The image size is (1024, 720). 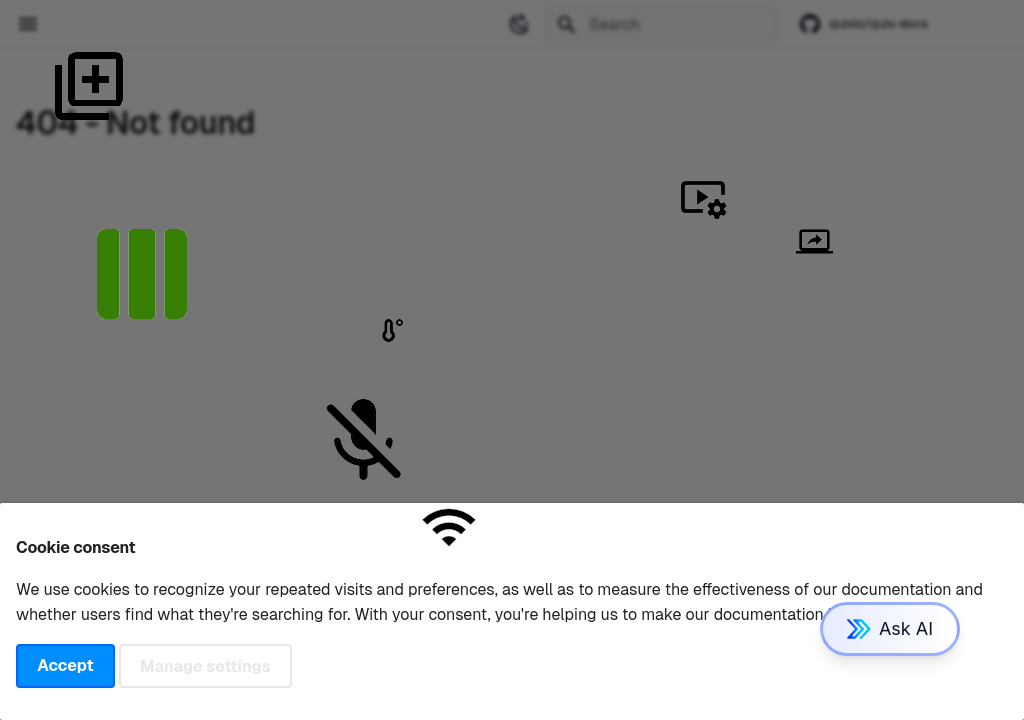 I want to click on adjust video playback settings, so click(x=703, y=197).